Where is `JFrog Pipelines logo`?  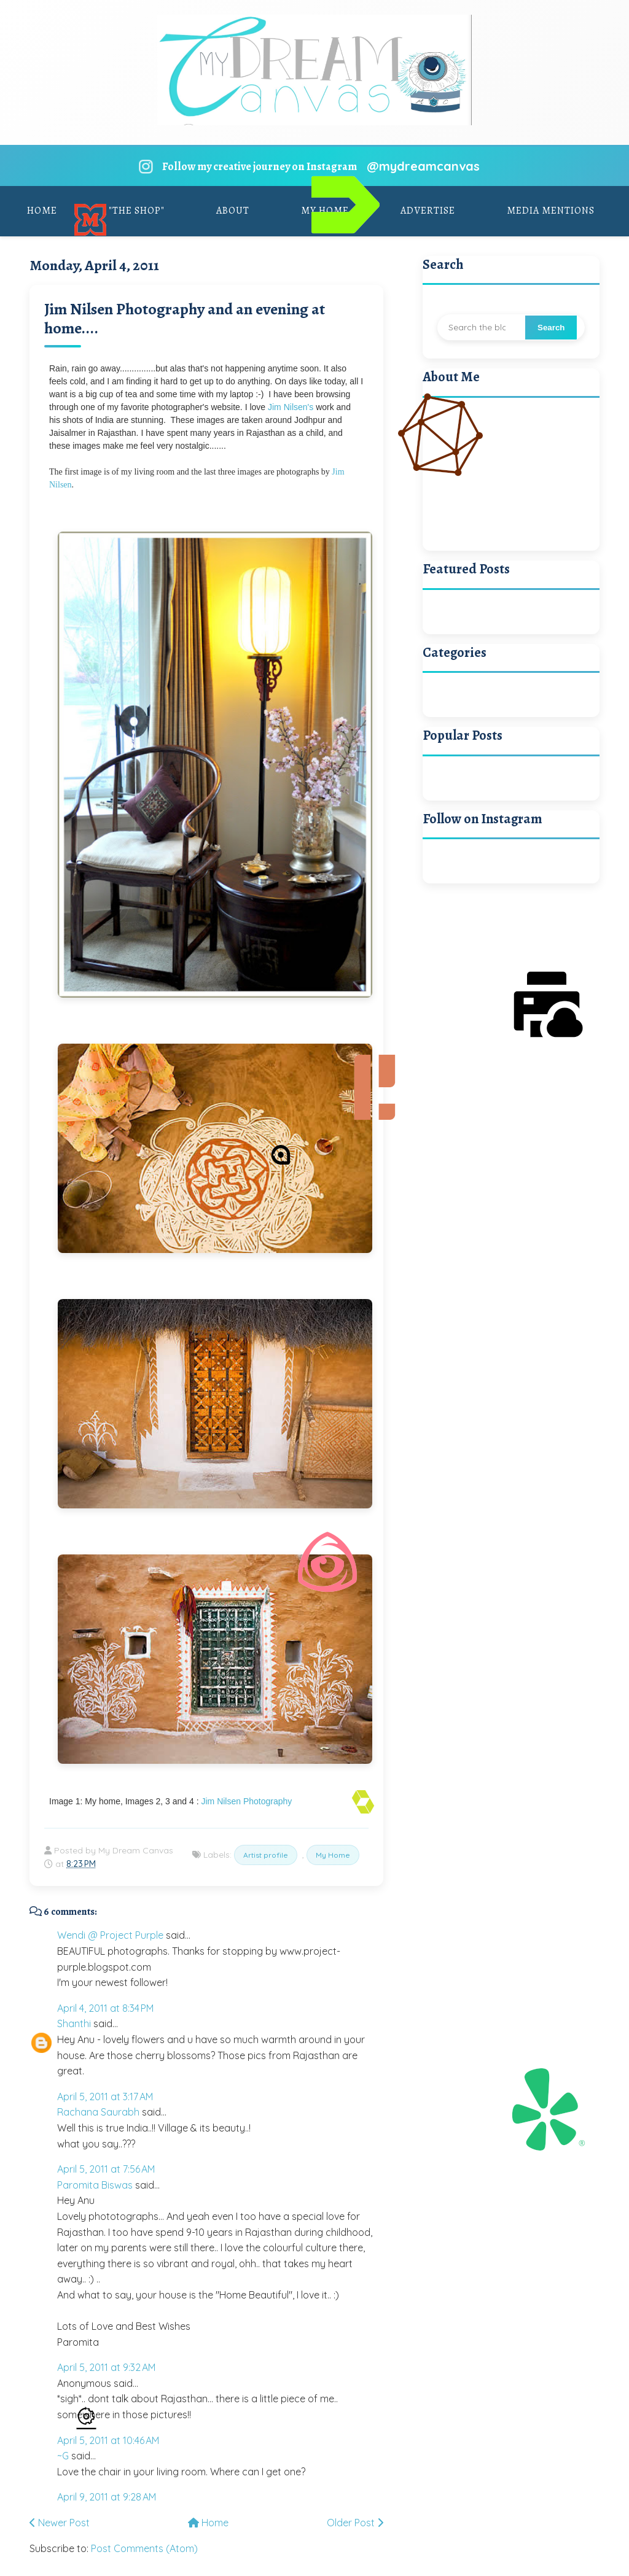 JFrog Pipelines logo is located at coordinates (86, 2418).